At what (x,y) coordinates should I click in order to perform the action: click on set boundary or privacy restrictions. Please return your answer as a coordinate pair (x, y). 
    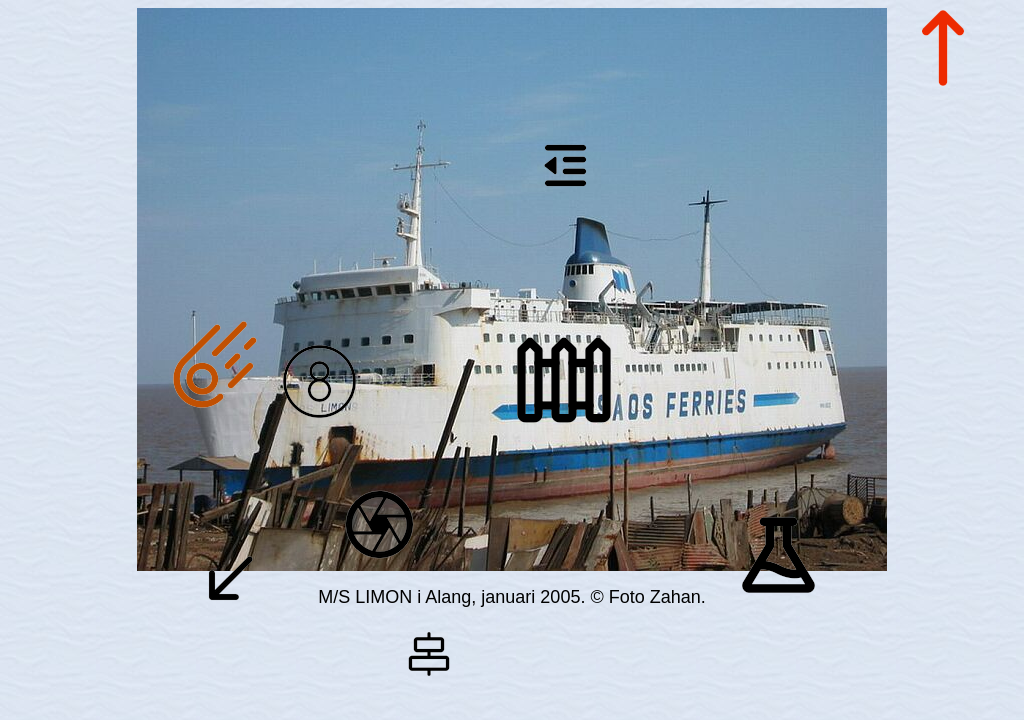
    Looking at the image, I should click on (564, 380).